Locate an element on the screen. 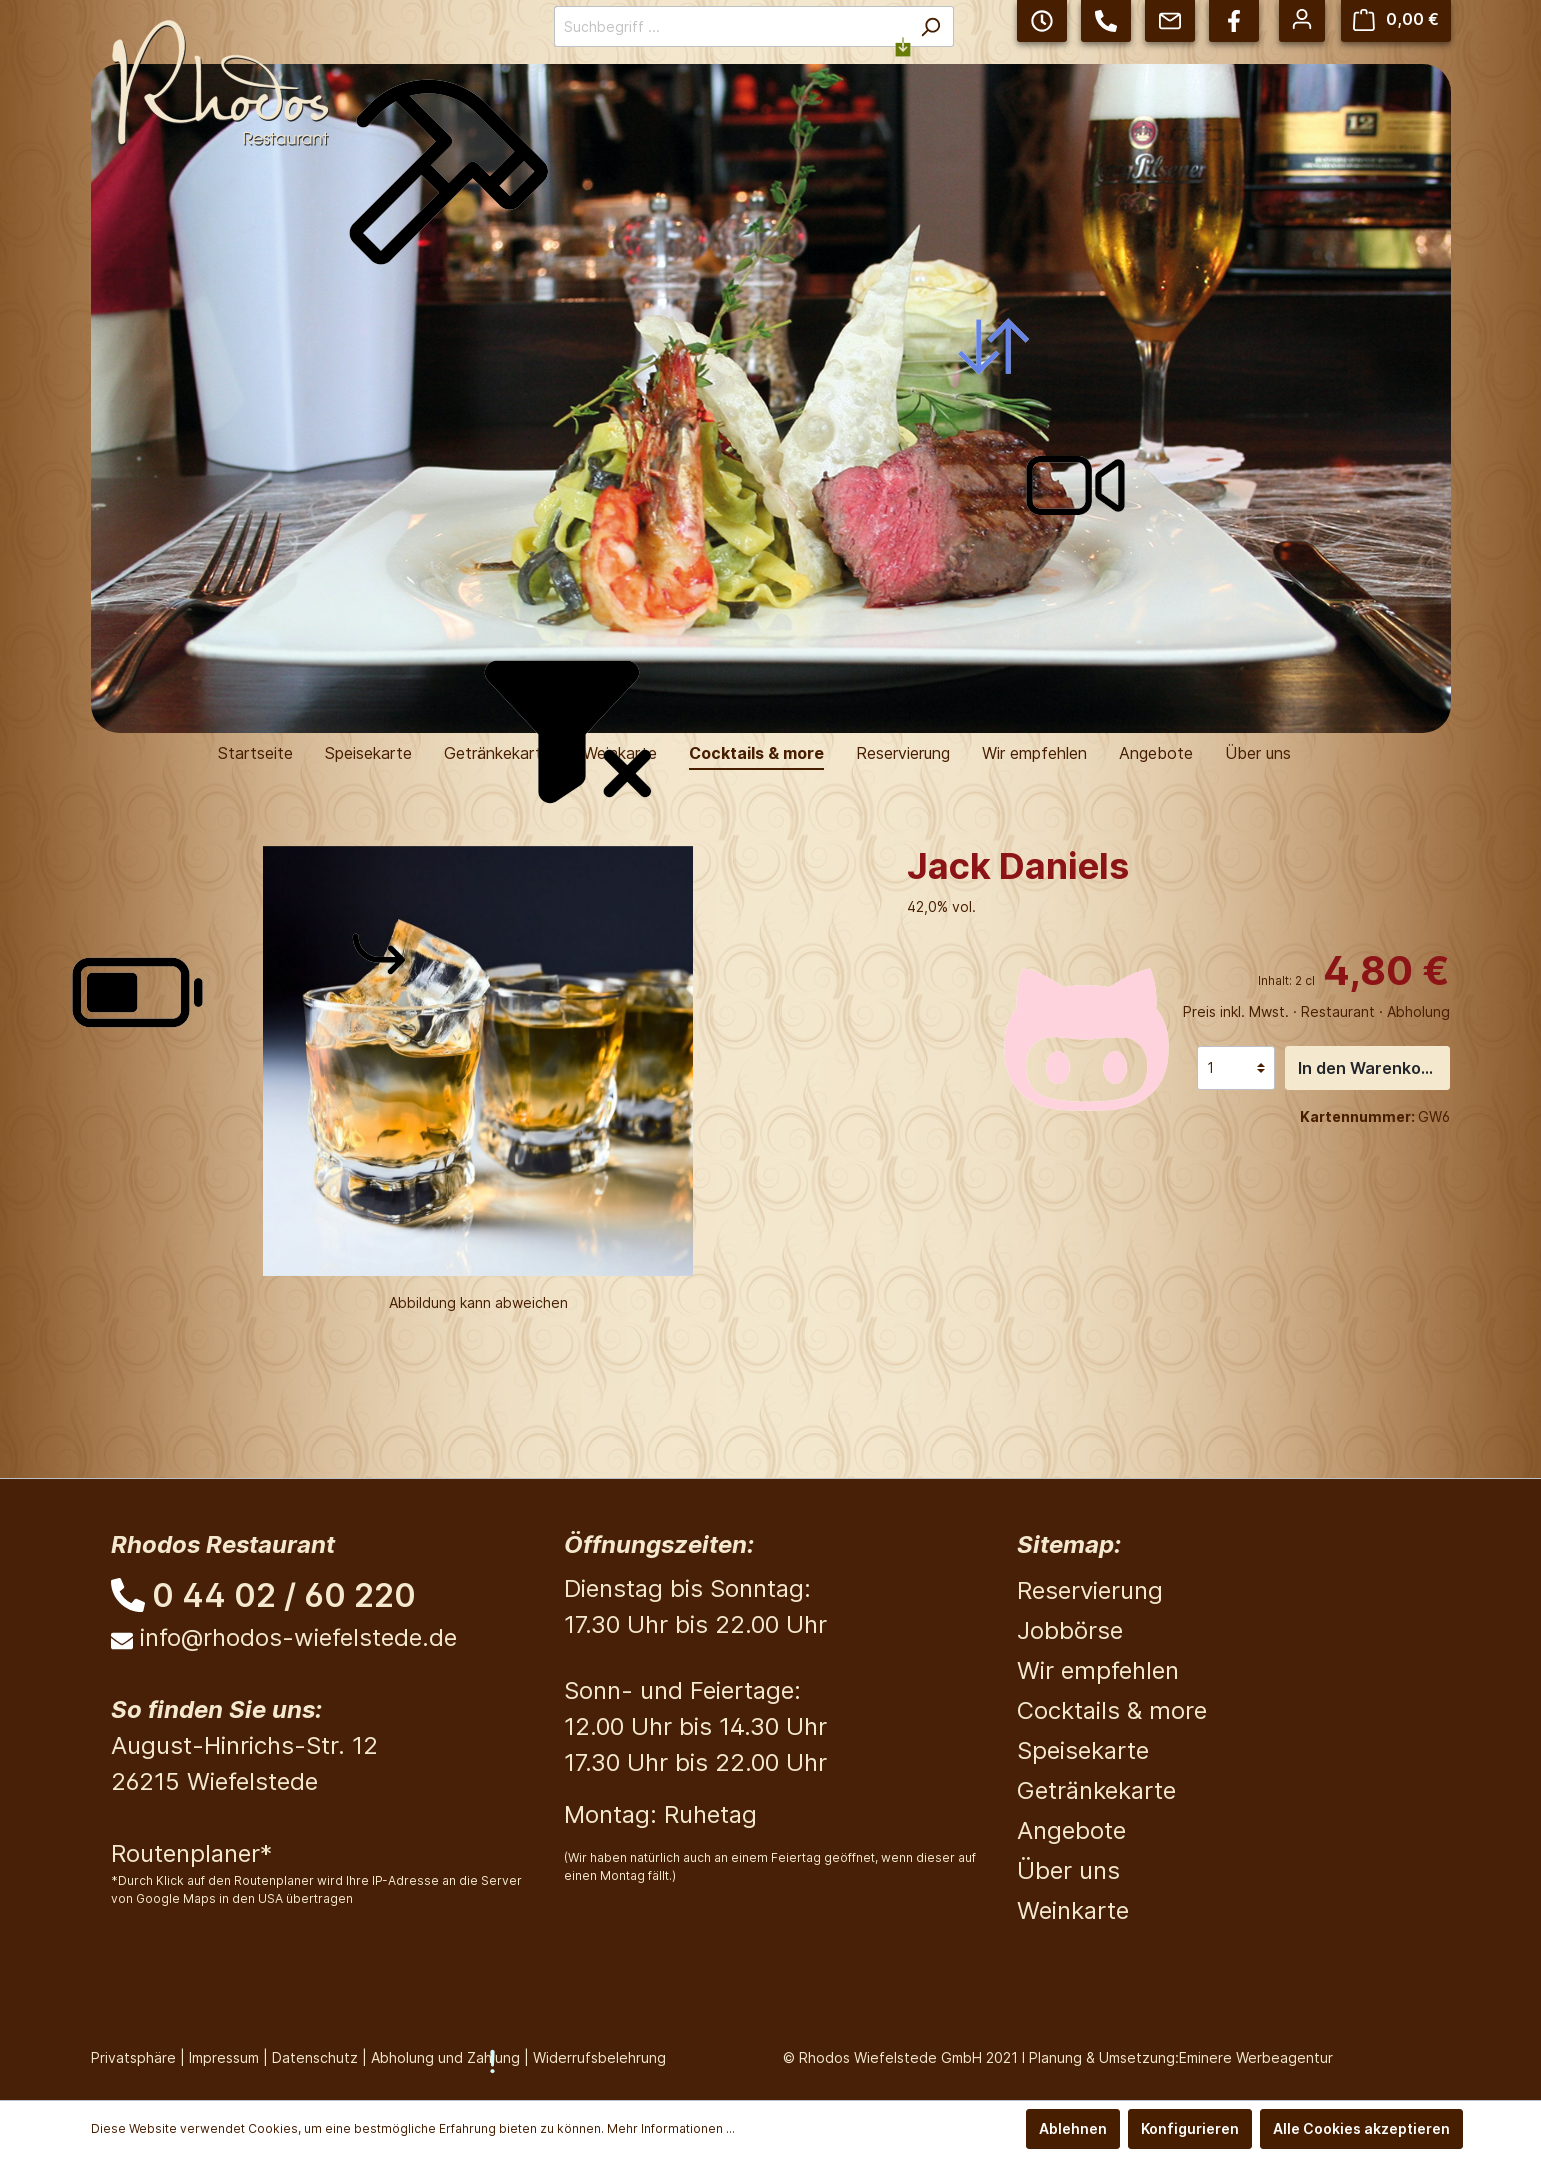  download a file to your device is located at coordinates (903, 47).